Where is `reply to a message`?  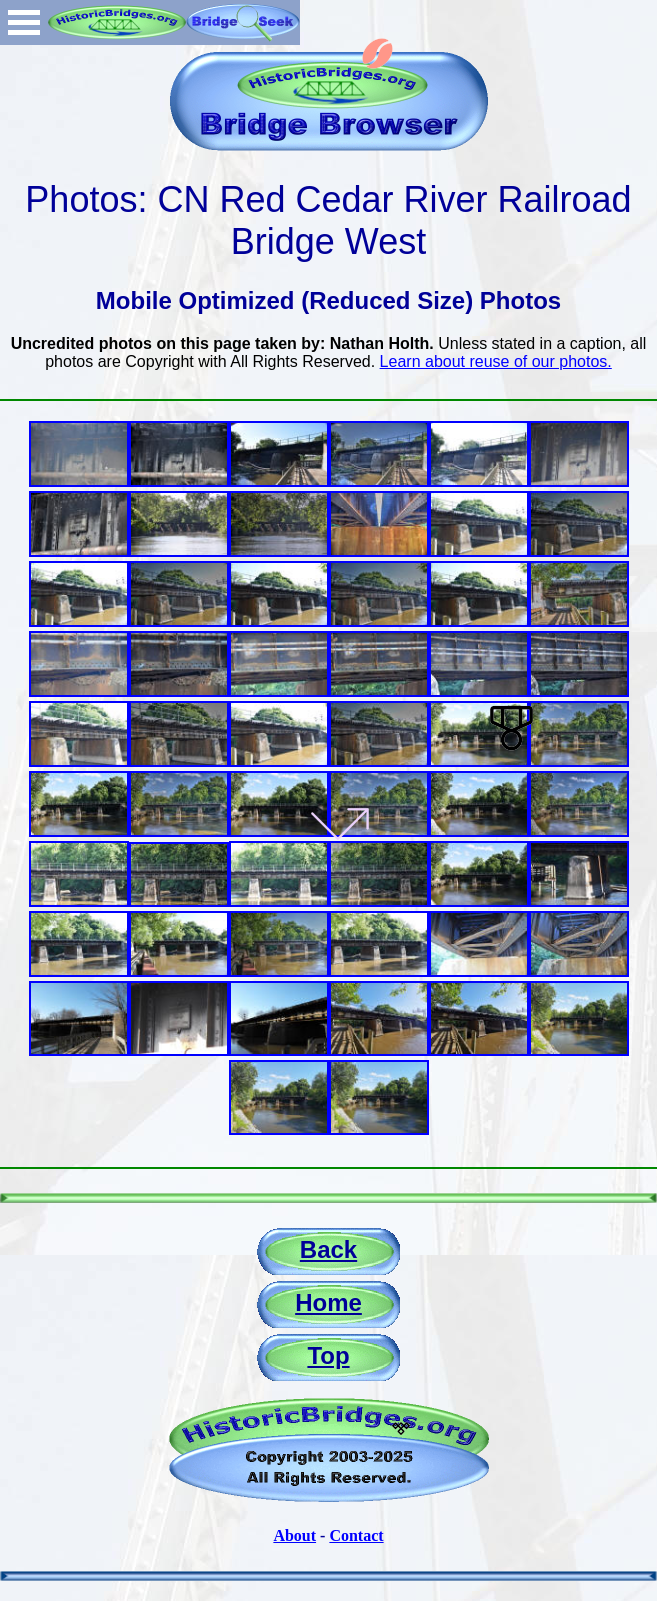
reply to a message is located at coordinates (340, 822).